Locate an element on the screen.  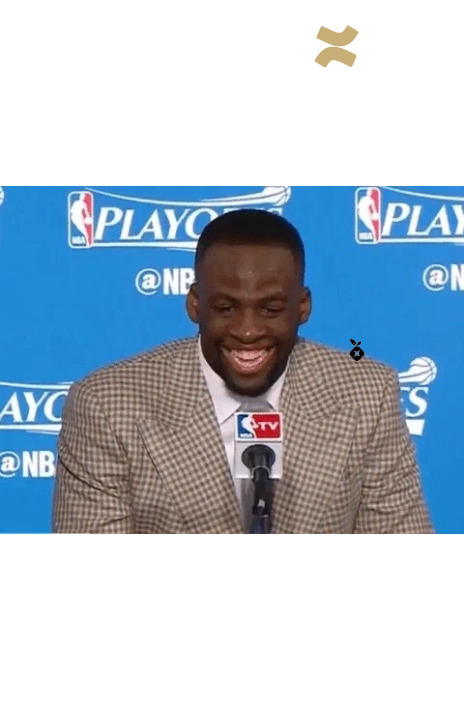
open Confluence workspace is located at coordinates (336, 46).